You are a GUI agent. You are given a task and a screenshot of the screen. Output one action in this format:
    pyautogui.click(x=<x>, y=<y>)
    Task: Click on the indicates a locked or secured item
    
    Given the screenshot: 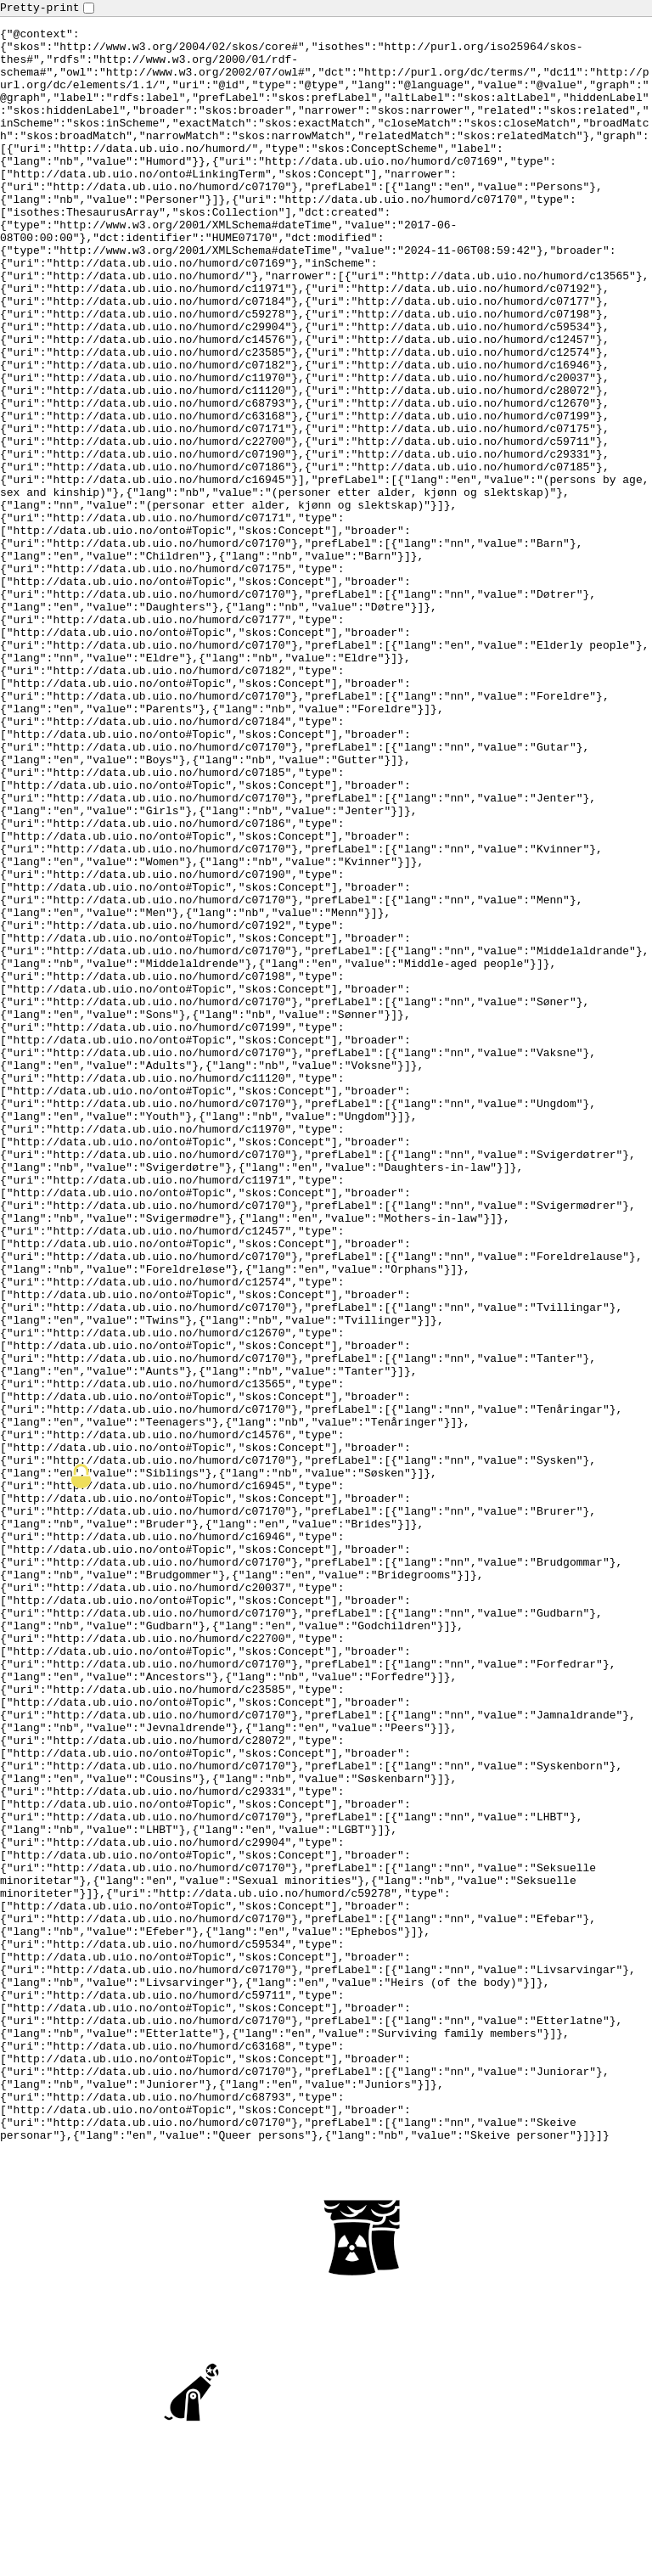 What is the action you would take?
    pyautogui.click(x=81, y=1476)
    